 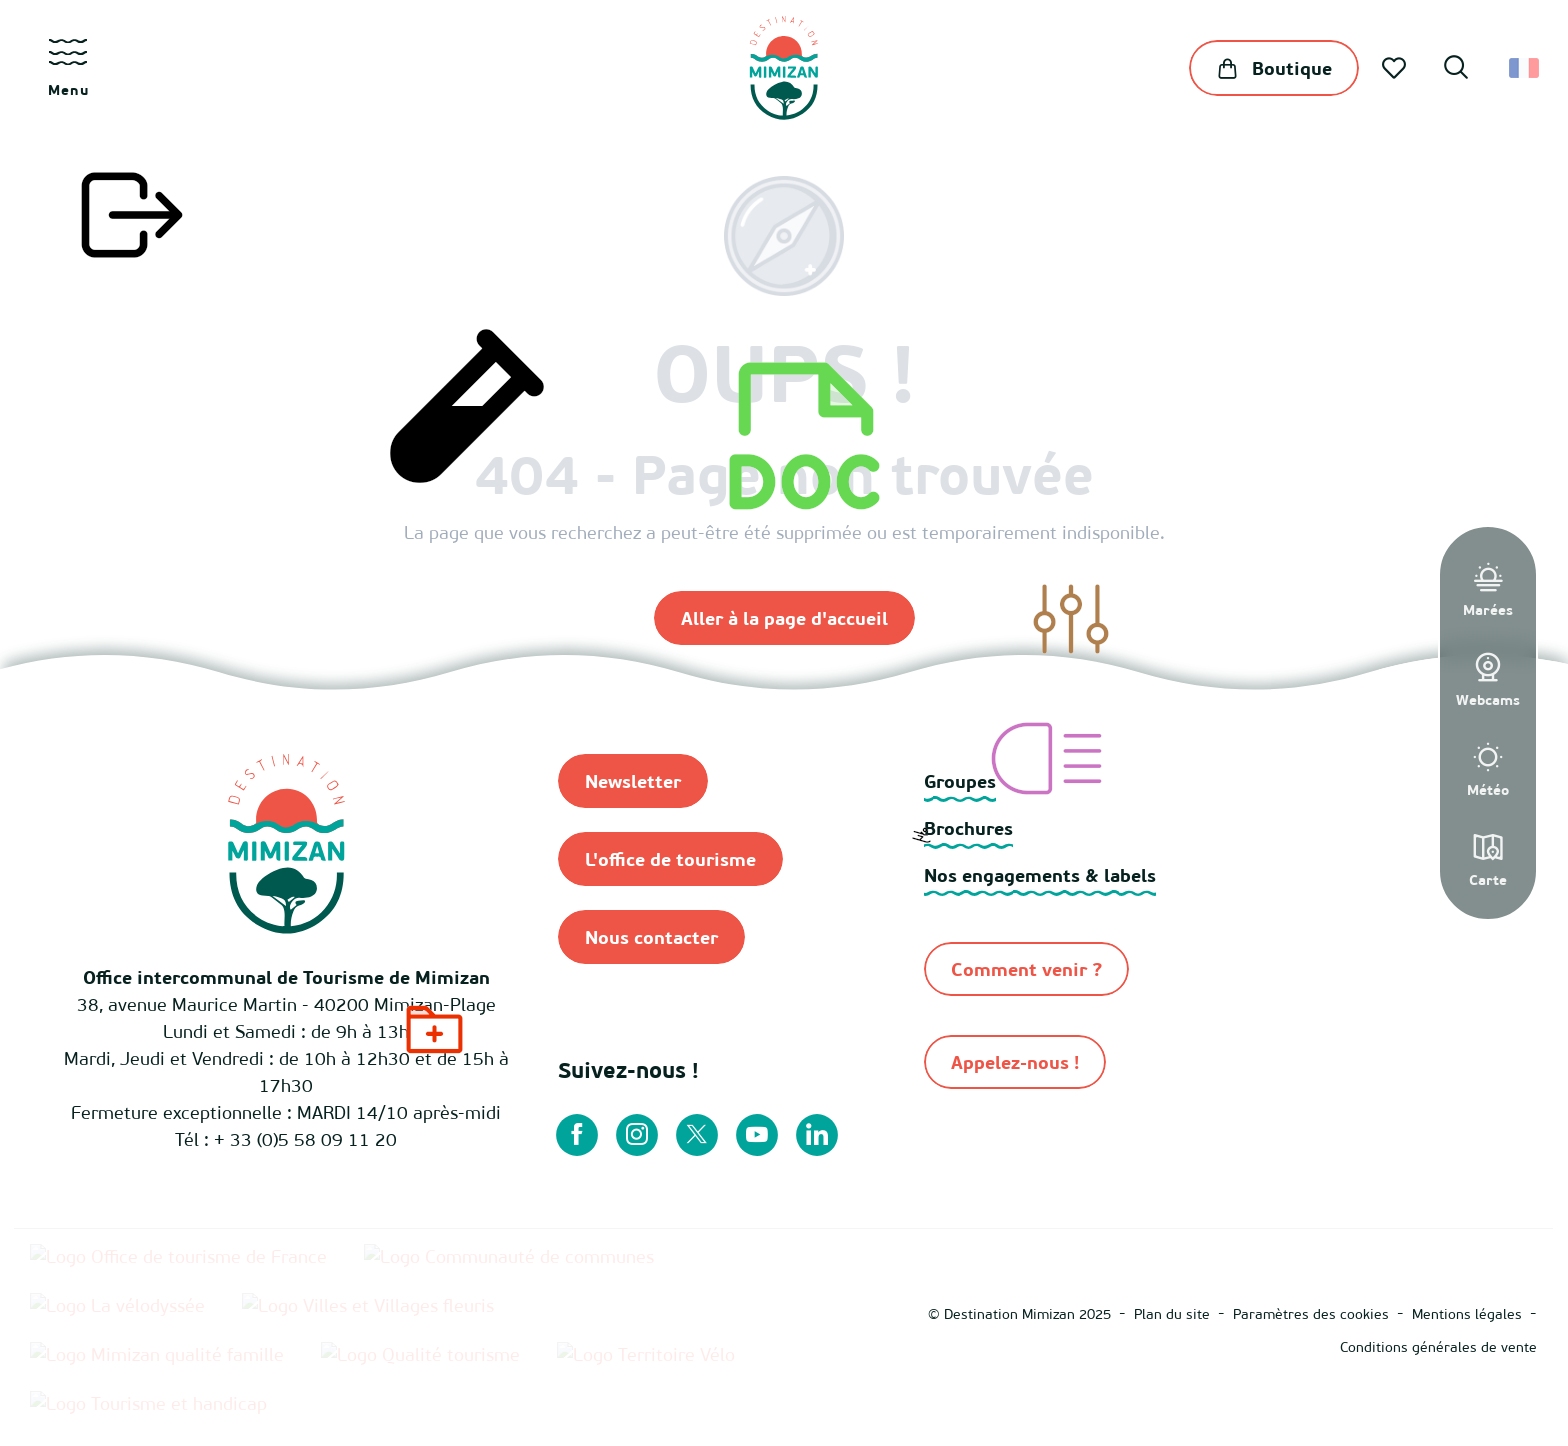 What do you see at coordinates (1046, 758) in the screenshot?
I see `toggle vehicle headlights on/off` at bounding box center [1046, 758].